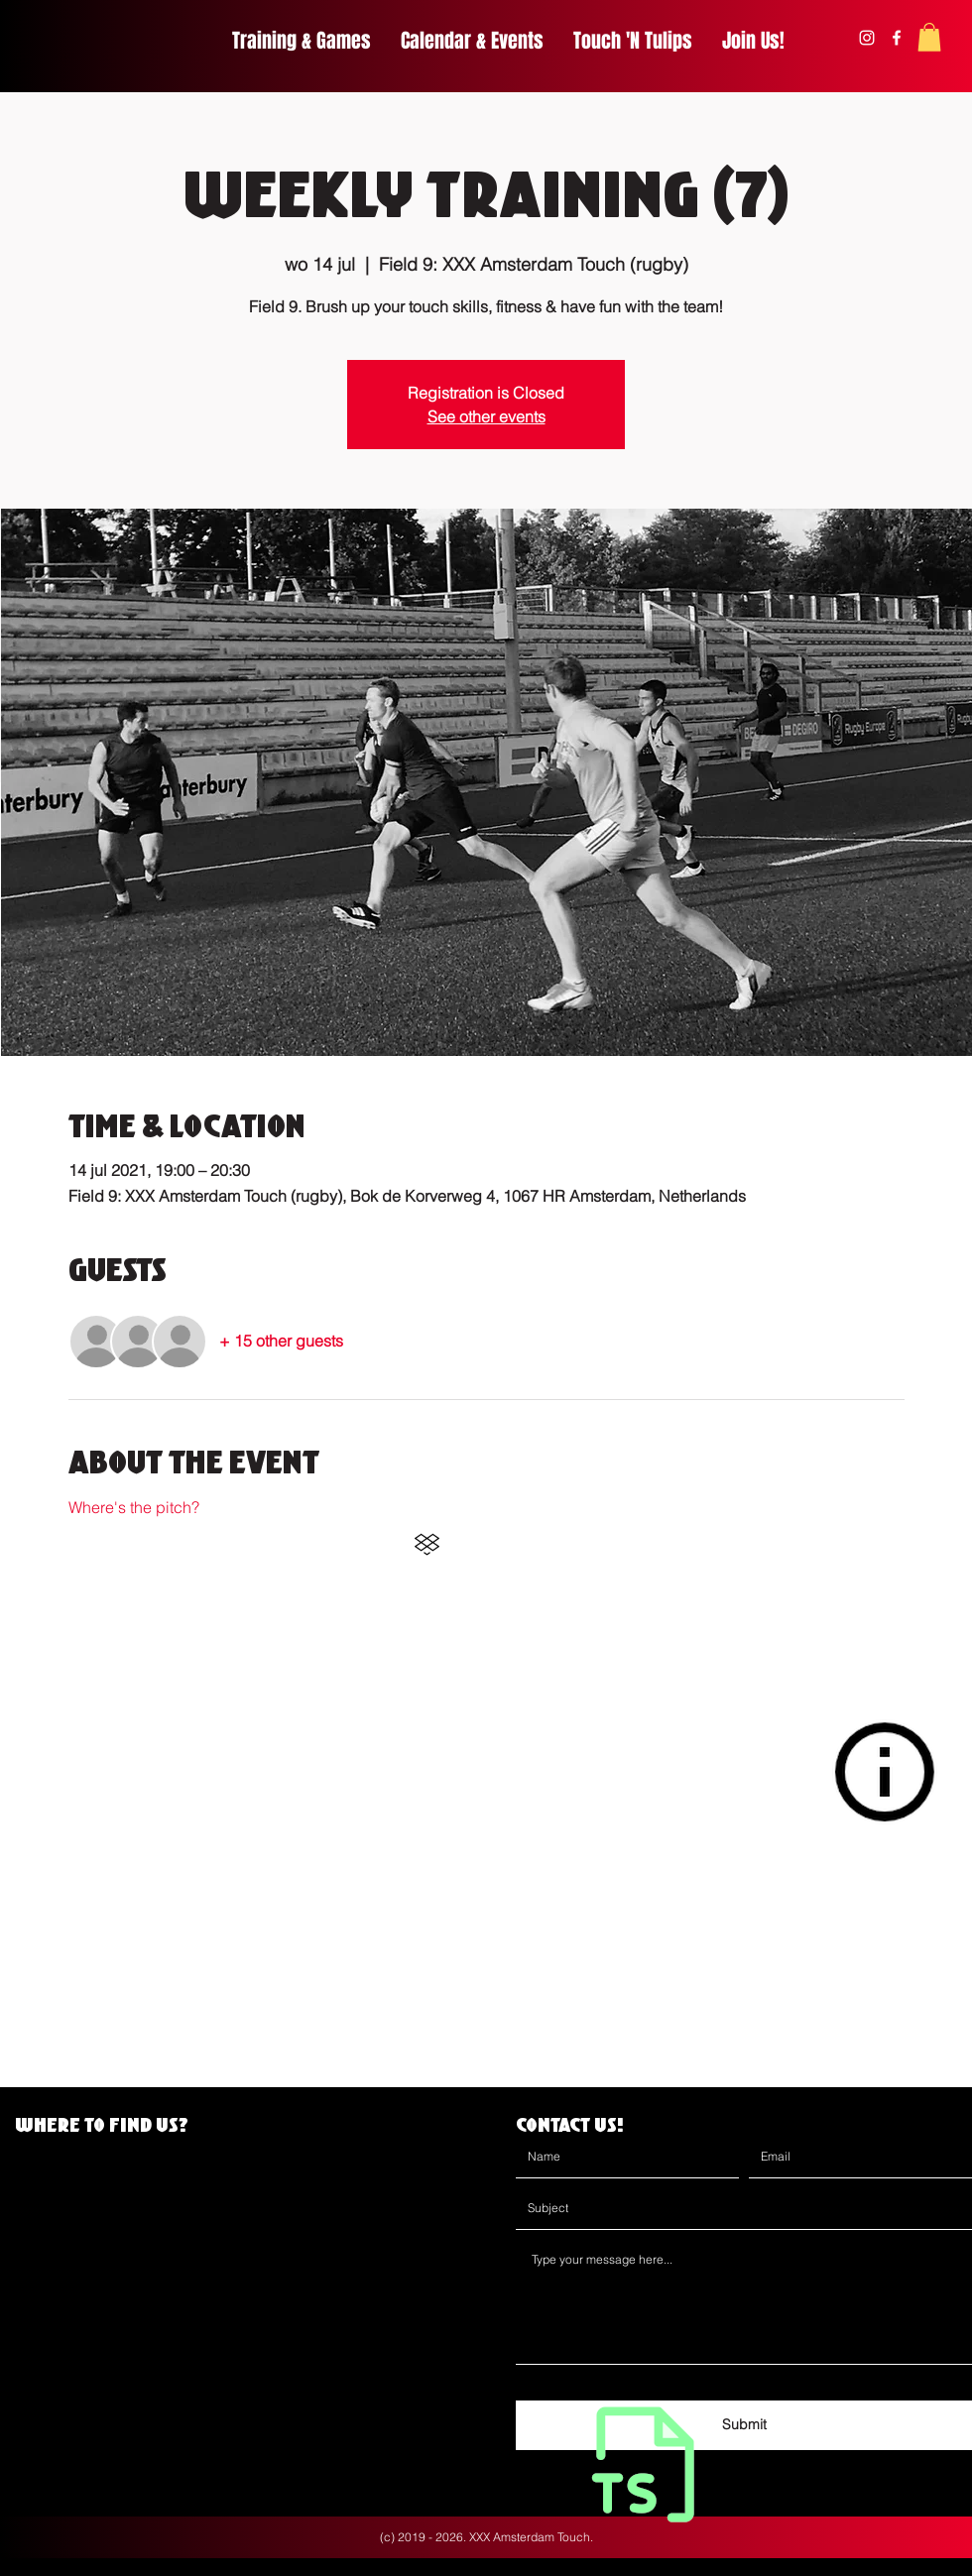 The width and height of the screenshot is (972, 2576). Describe the element at coordinates (885, 1772) in the screenshot. I see `view more information about this item` at that location.